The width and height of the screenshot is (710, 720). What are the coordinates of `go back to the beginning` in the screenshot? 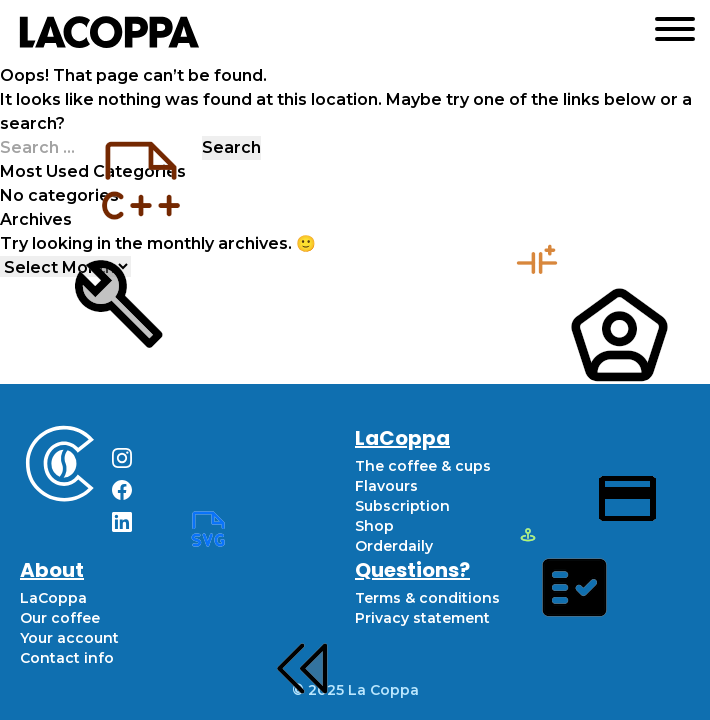 It's located at (304, 668).